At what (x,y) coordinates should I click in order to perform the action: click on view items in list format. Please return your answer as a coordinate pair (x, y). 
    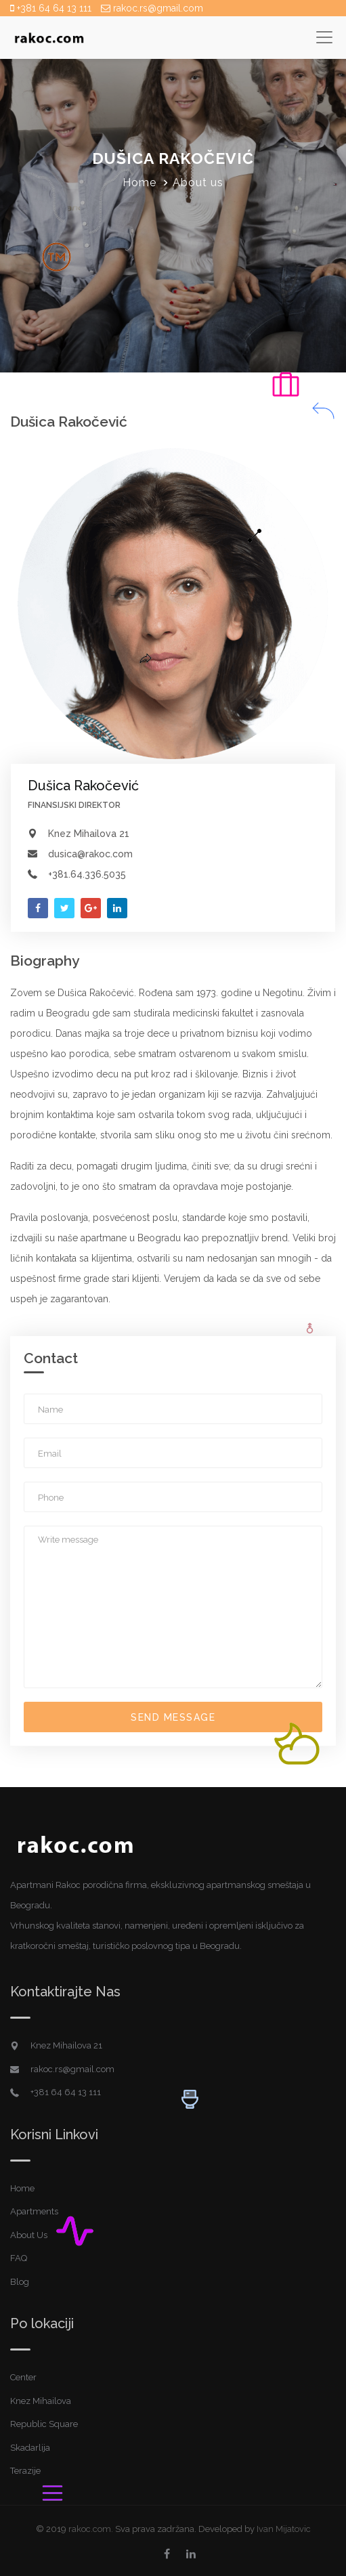
    Looking at the image, I should click on (52, 2493).